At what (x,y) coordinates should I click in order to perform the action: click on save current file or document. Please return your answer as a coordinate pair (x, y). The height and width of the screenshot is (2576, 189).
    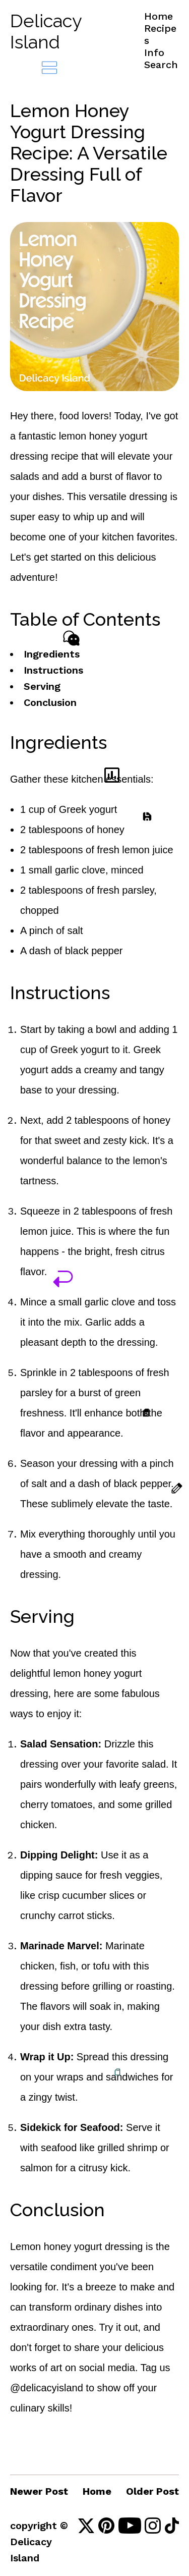
    Looking at the image, I should click on (147, 816).